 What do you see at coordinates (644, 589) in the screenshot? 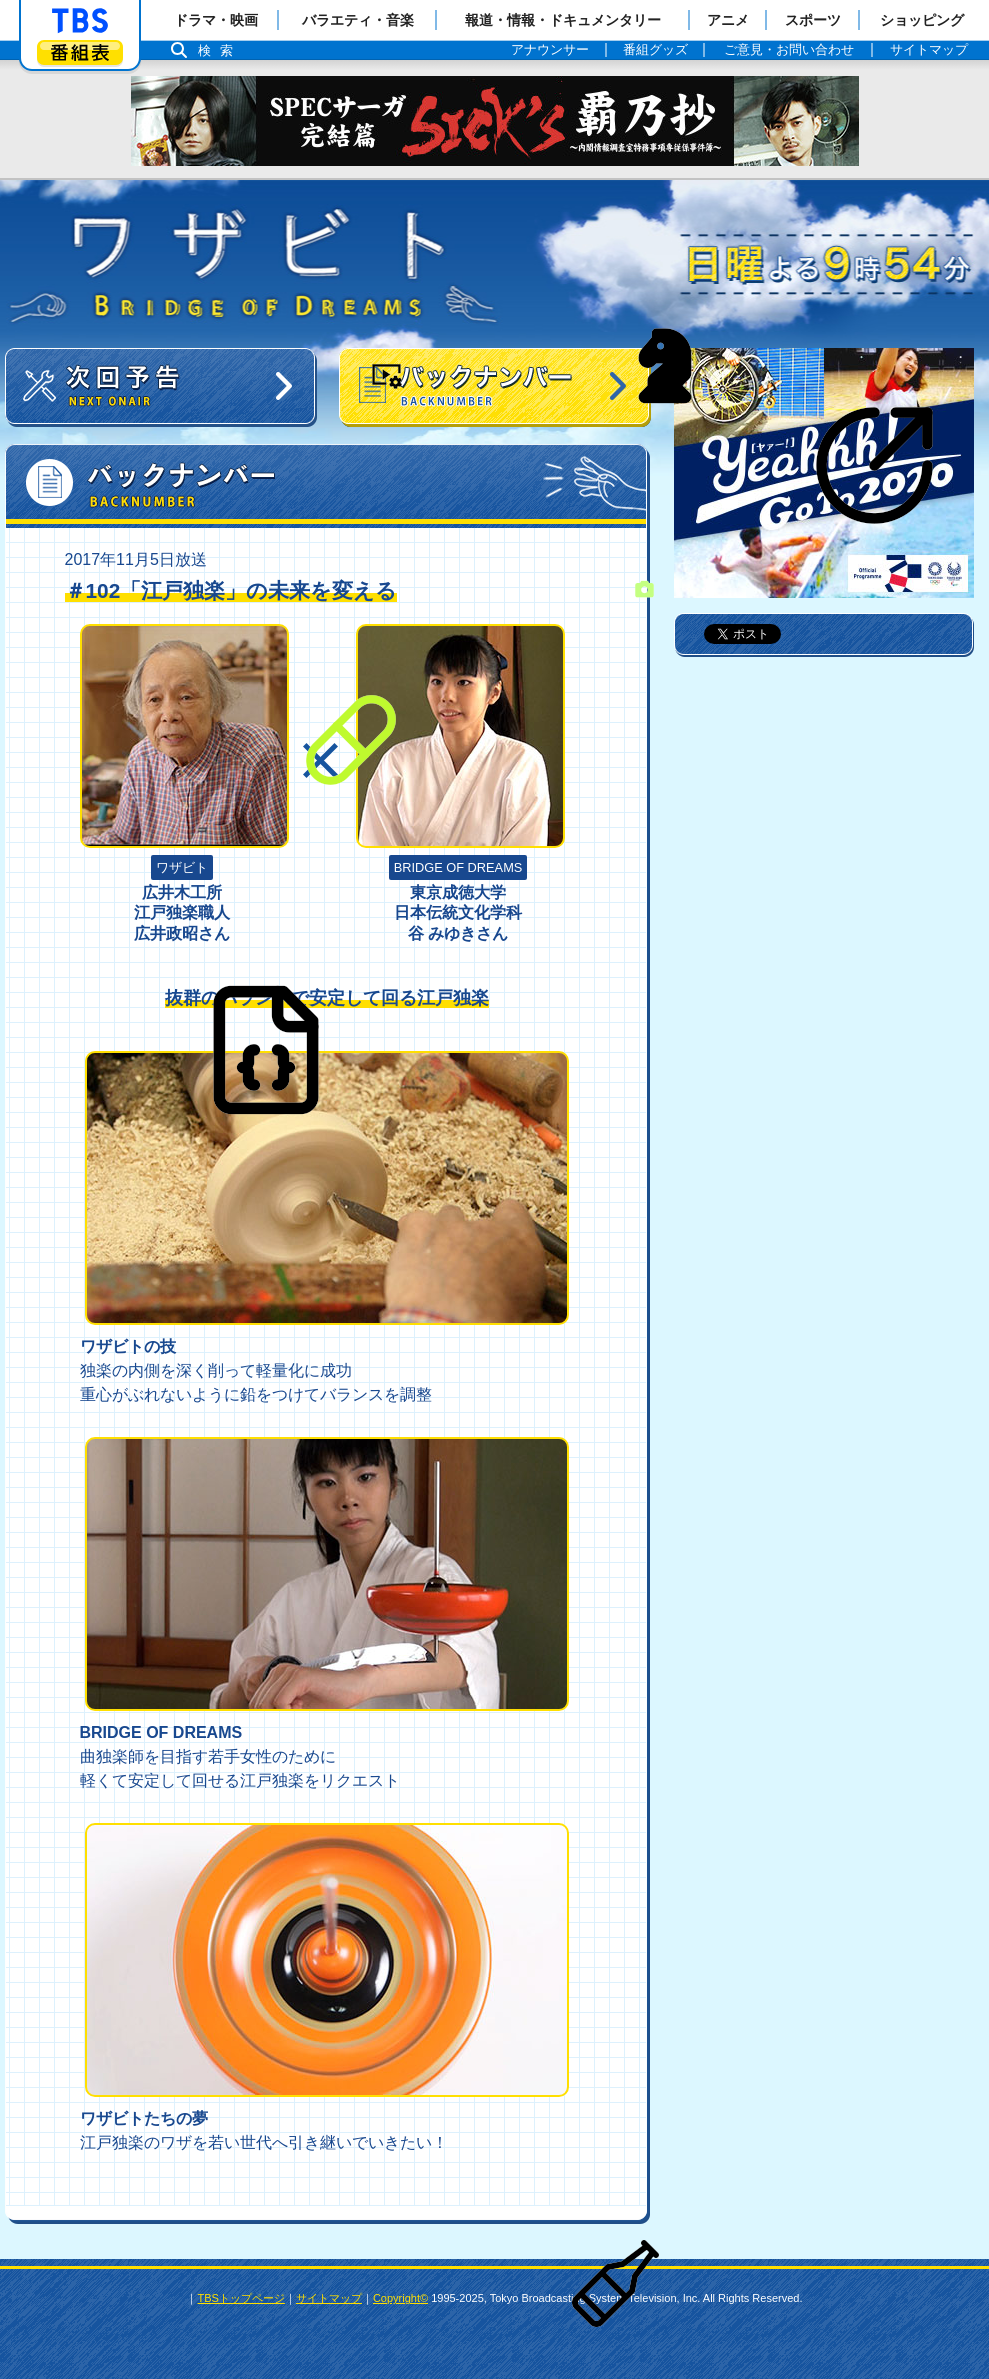
I see `take a photo` at bounding box center [644, 589].